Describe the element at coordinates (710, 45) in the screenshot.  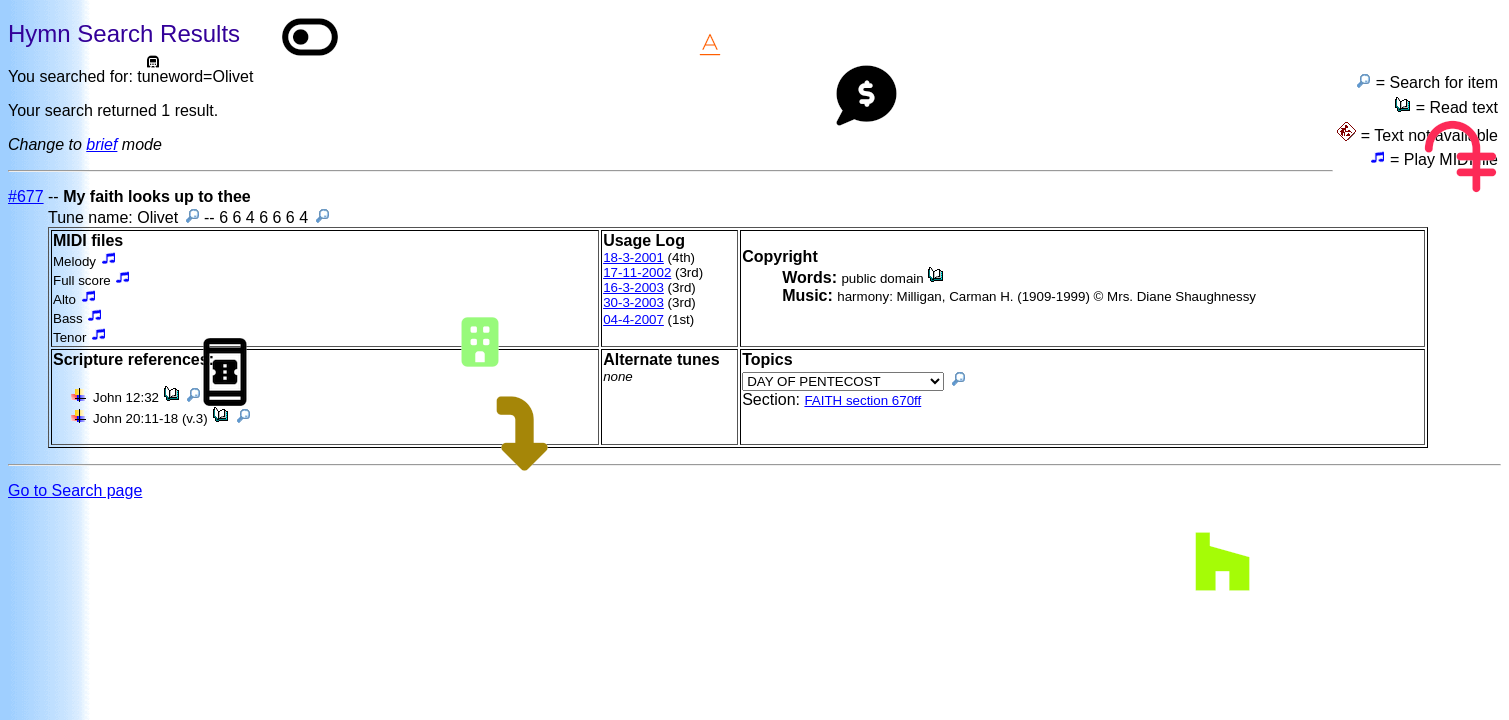
I see `apply underline formatting to selected text` at that location.